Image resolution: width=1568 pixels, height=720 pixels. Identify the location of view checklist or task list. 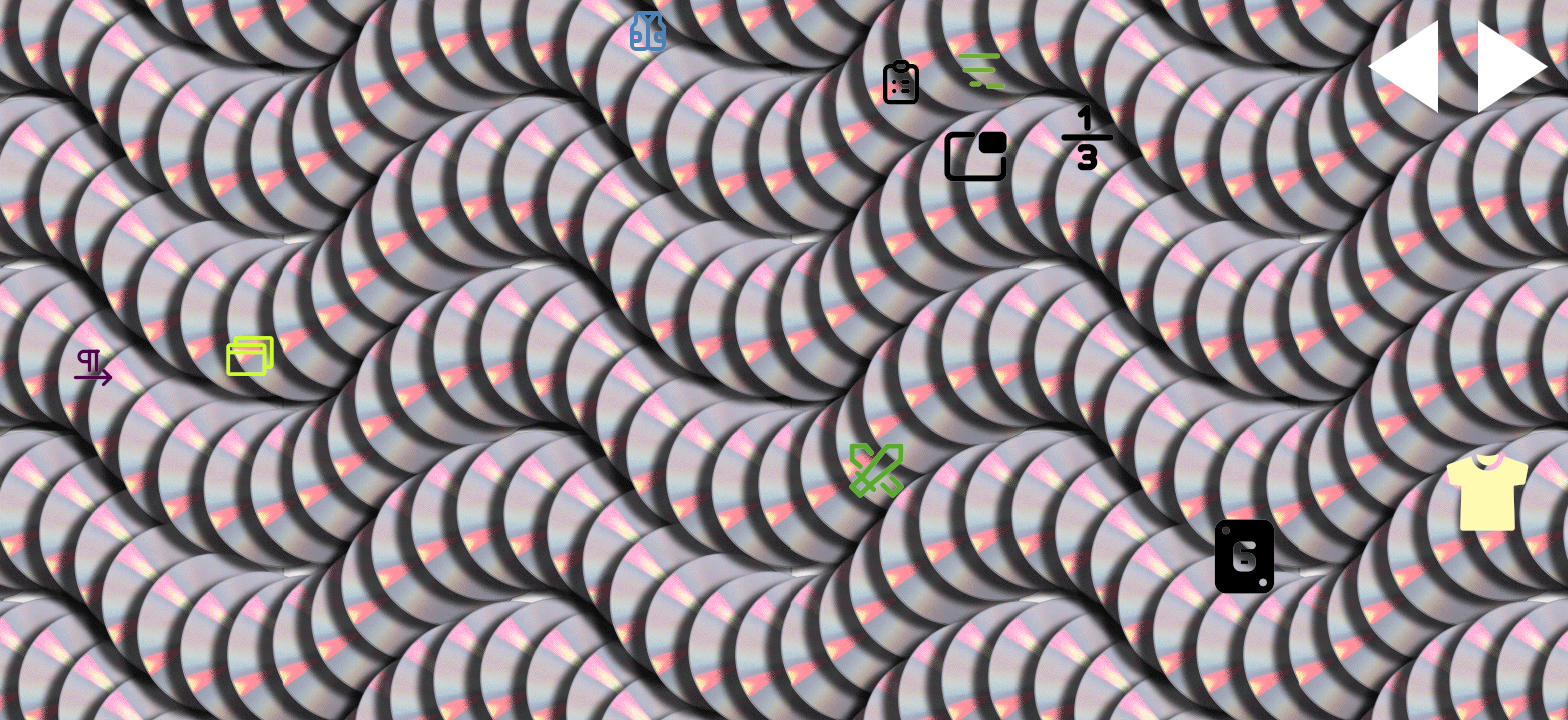
(901, 82).